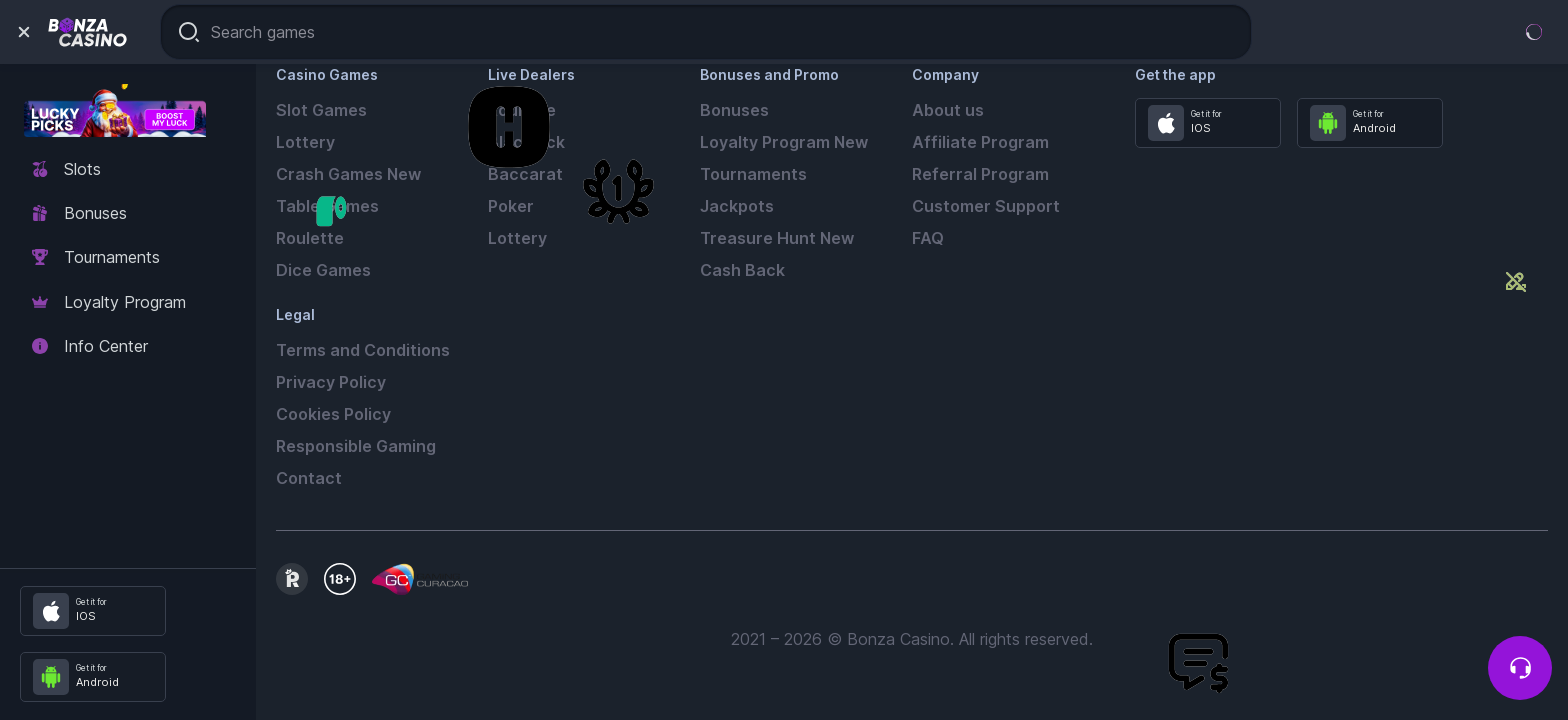 This screenshot has height=720, width=1568. What do you see at coordinates (509, 127) in the screenshot?
I see `access help or support section` at bounding box center [509, 127].